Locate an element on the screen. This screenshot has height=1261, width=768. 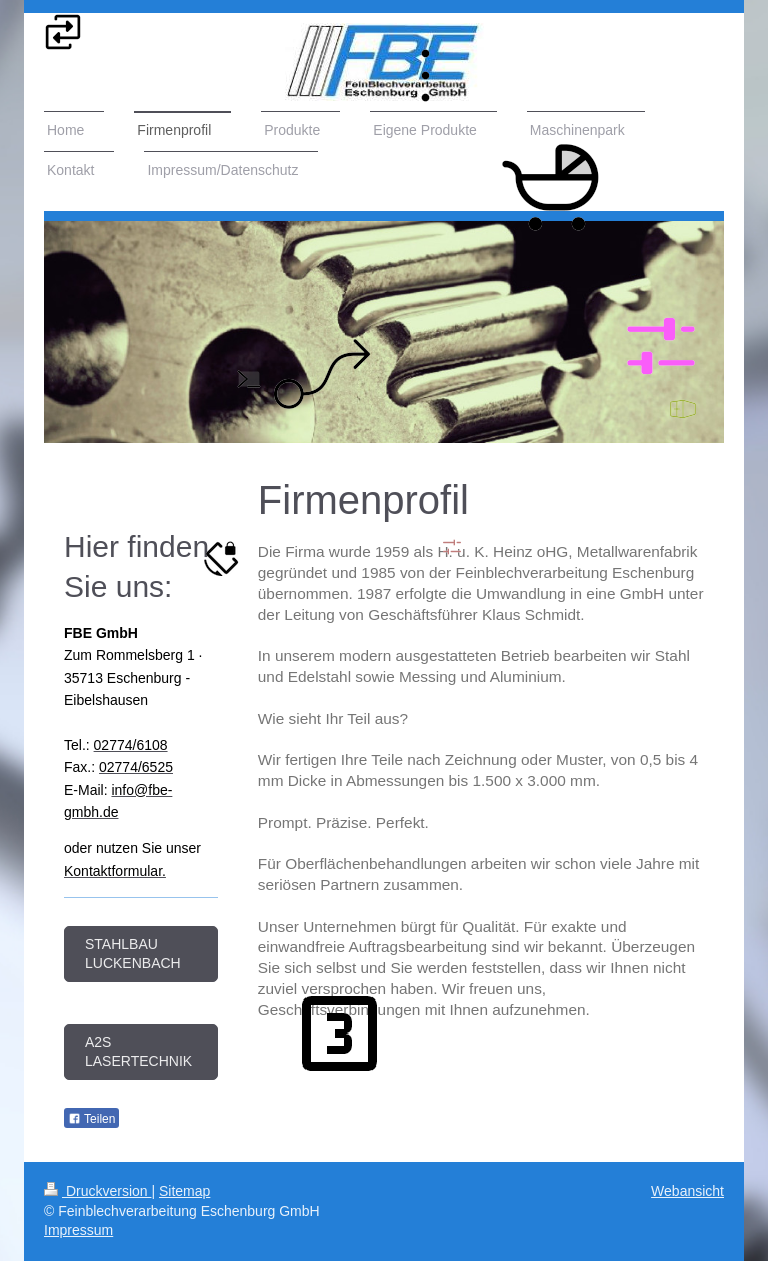
view shipping or freight details is located at coordinates (683, 409).